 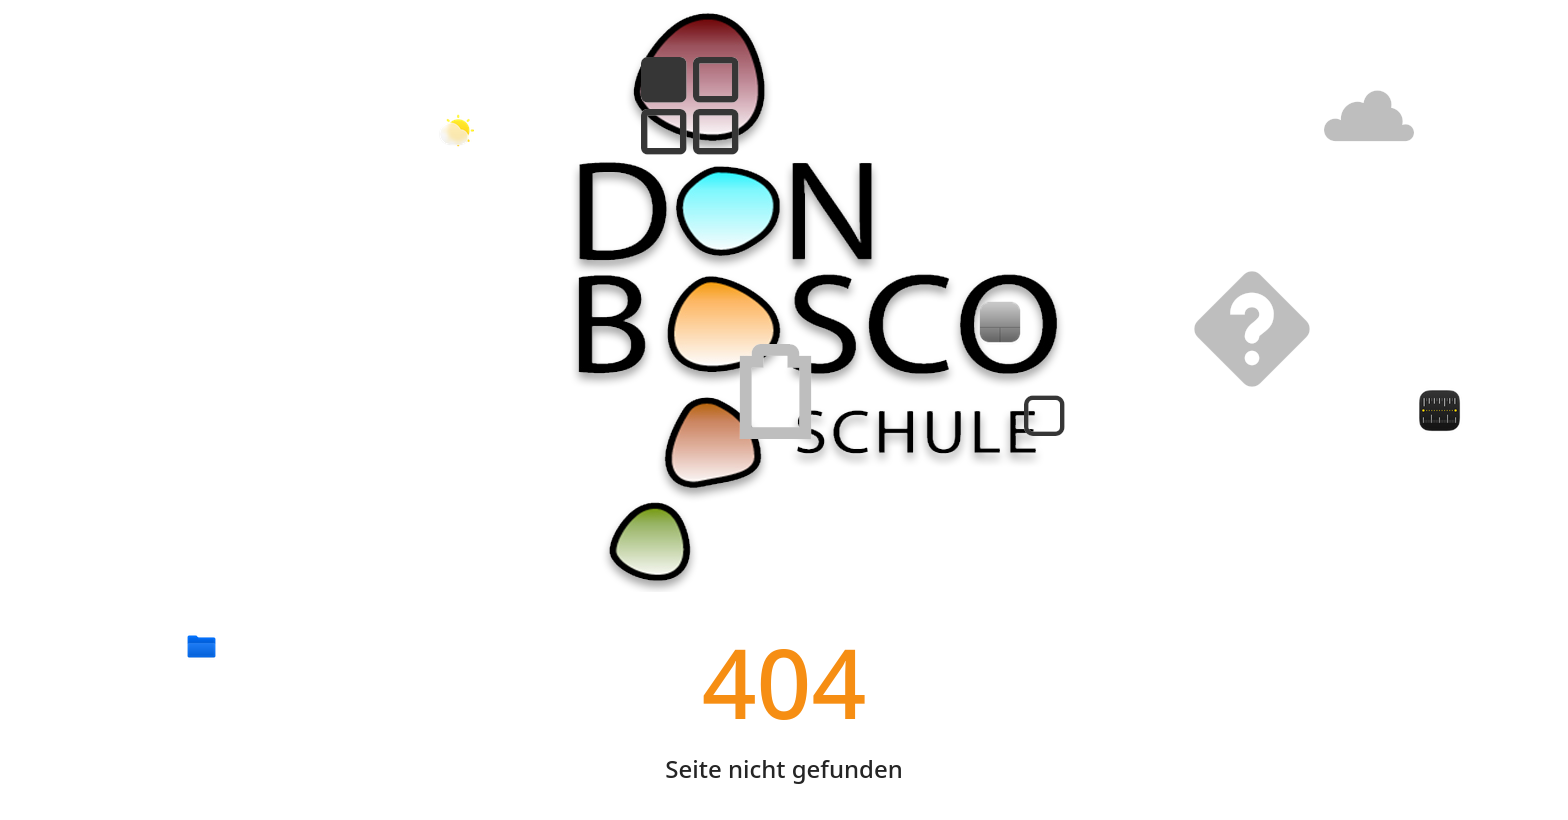 I want to click on open touchpad settings and preferences, so click(x=1000, y=322).